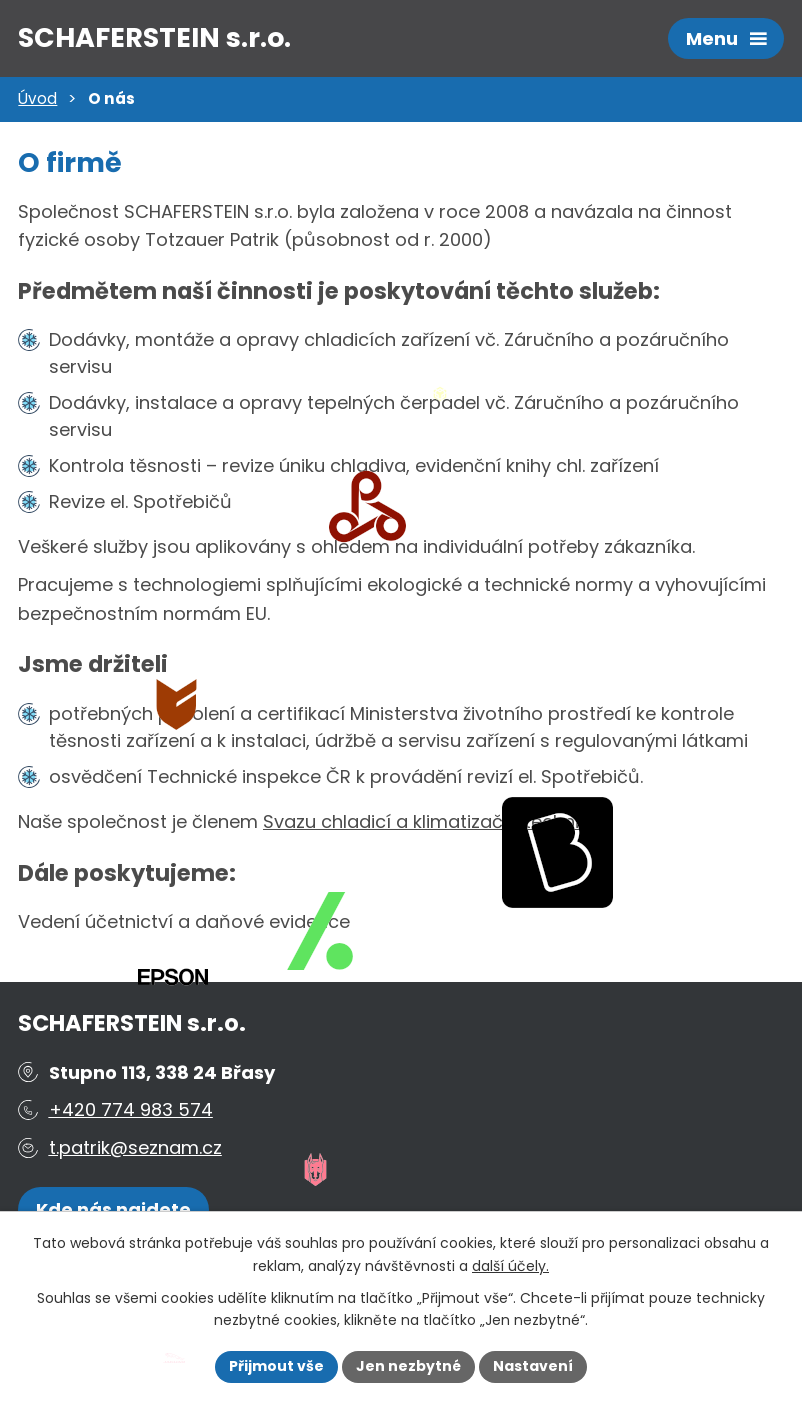  I want to click on access Snyk security dashboard, so click(315, 1169).